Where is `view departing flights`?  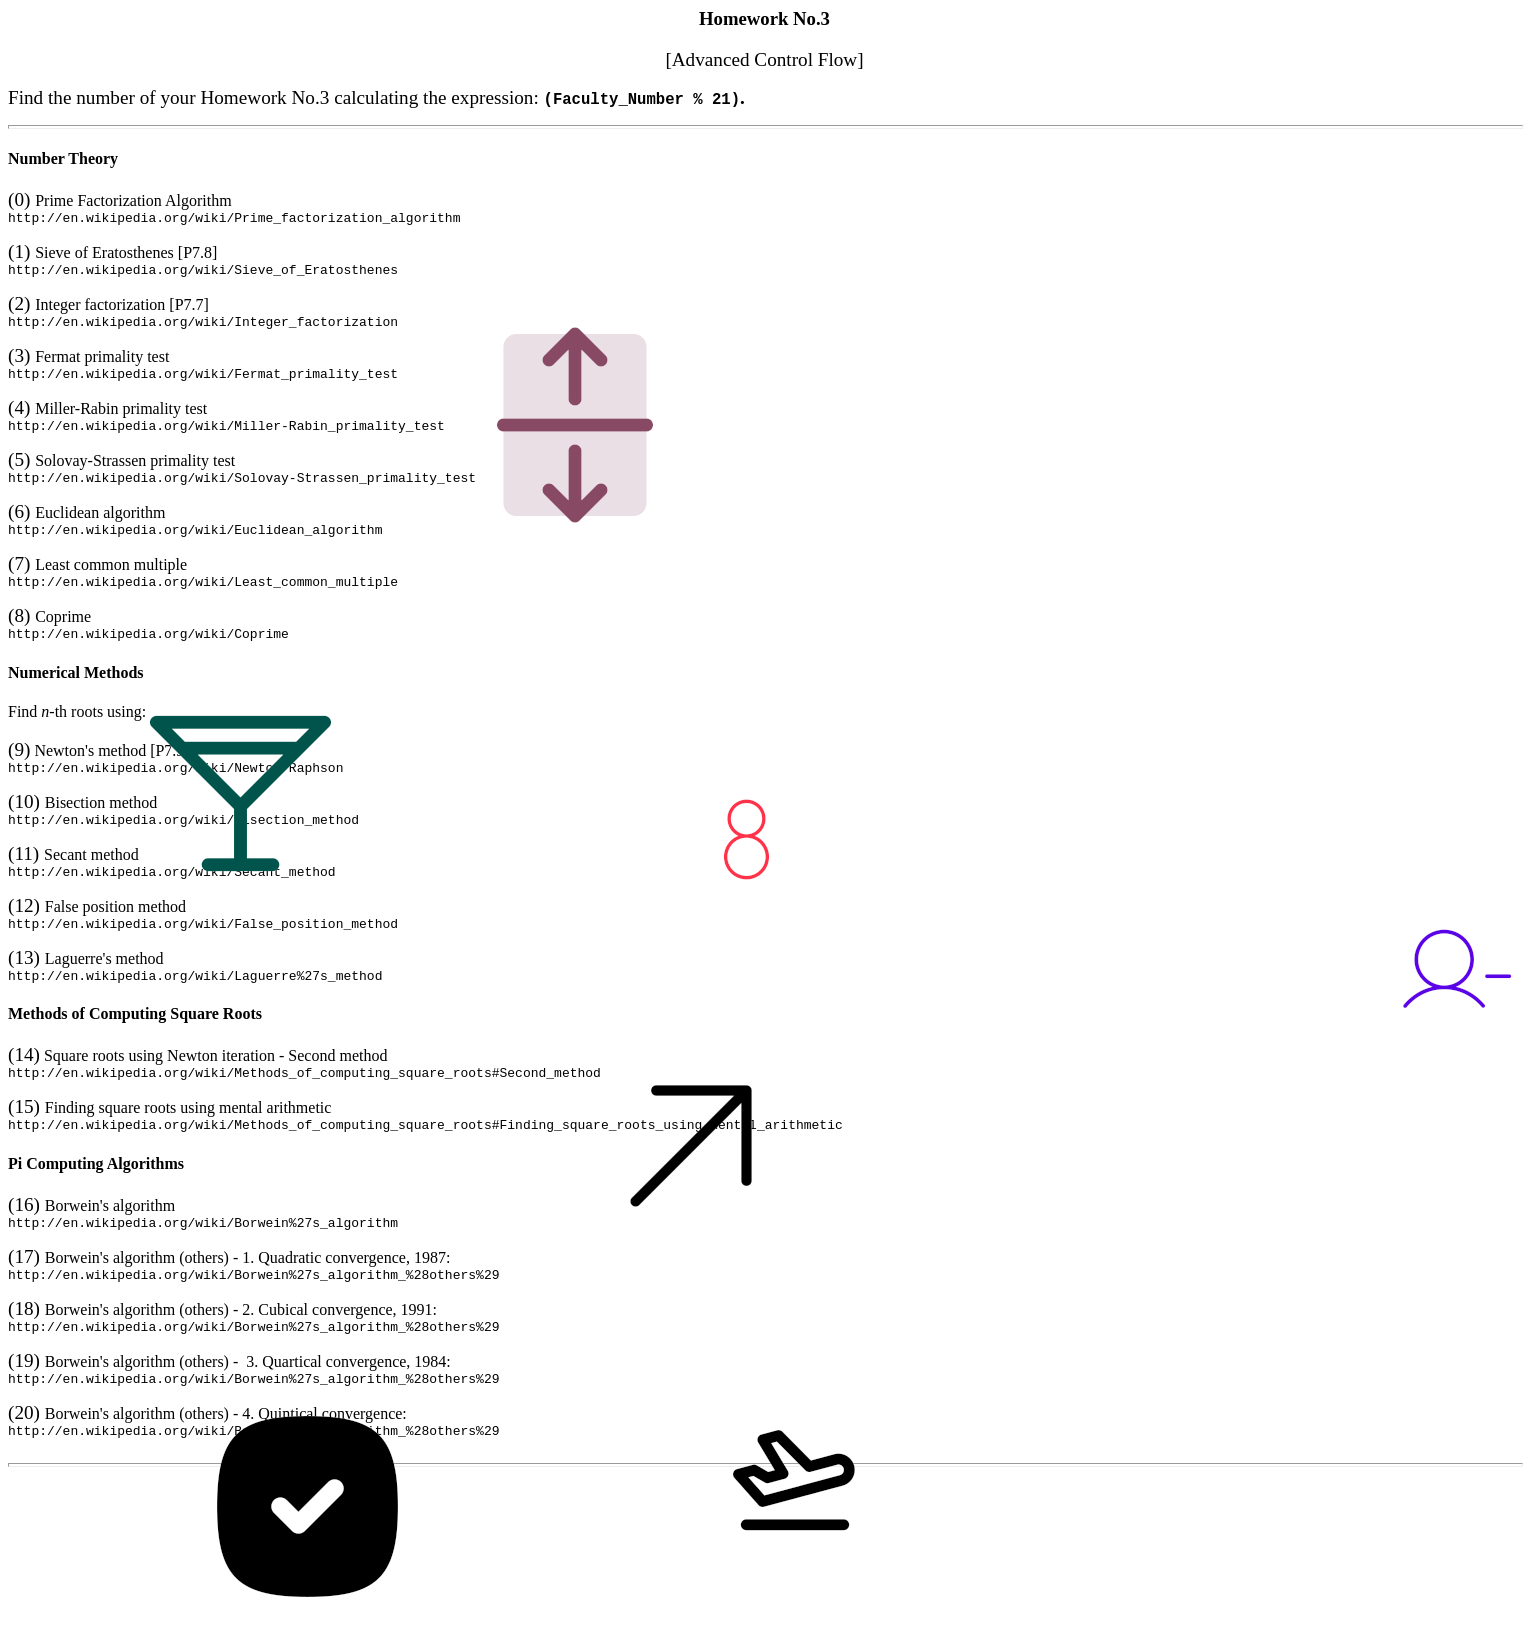
view departing flights is located at coordinates (795, 1476).